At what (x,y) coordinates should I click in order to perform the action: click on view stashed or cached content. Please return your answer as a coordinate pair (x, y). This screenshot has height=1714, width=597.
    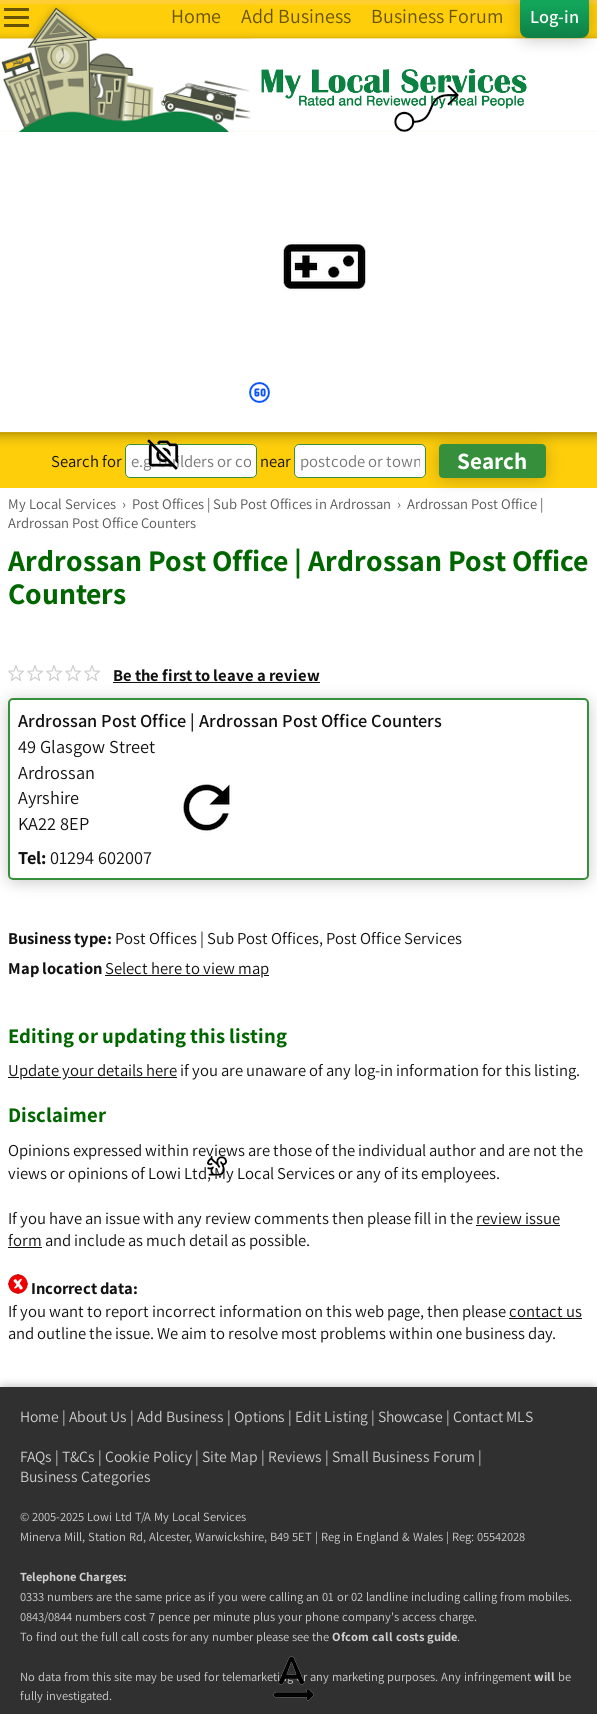
    Looking at the image, I should click on (216, 1166).